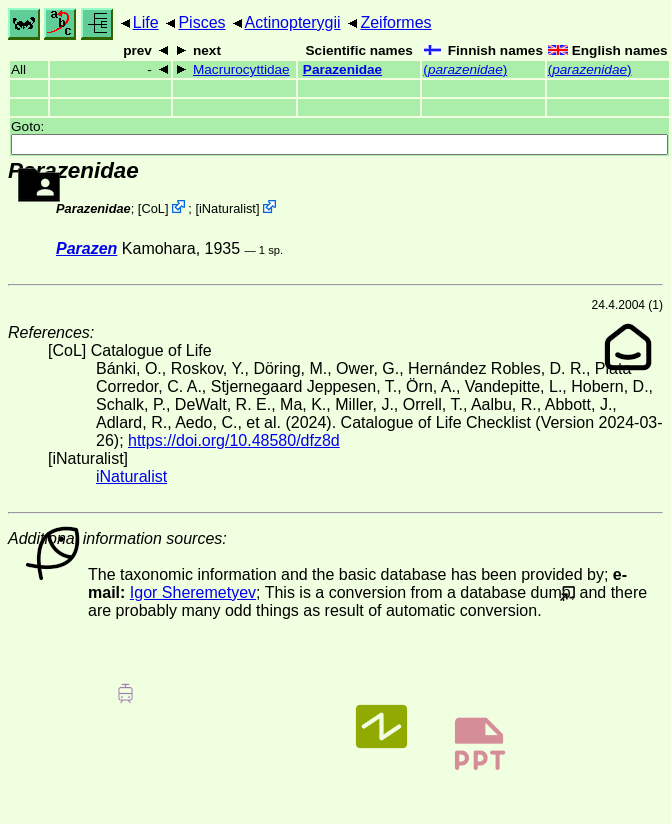  What do you see at coordinates (567, 593) in the screenshot?
I see `open in new window` at bounding box center [567, 593].